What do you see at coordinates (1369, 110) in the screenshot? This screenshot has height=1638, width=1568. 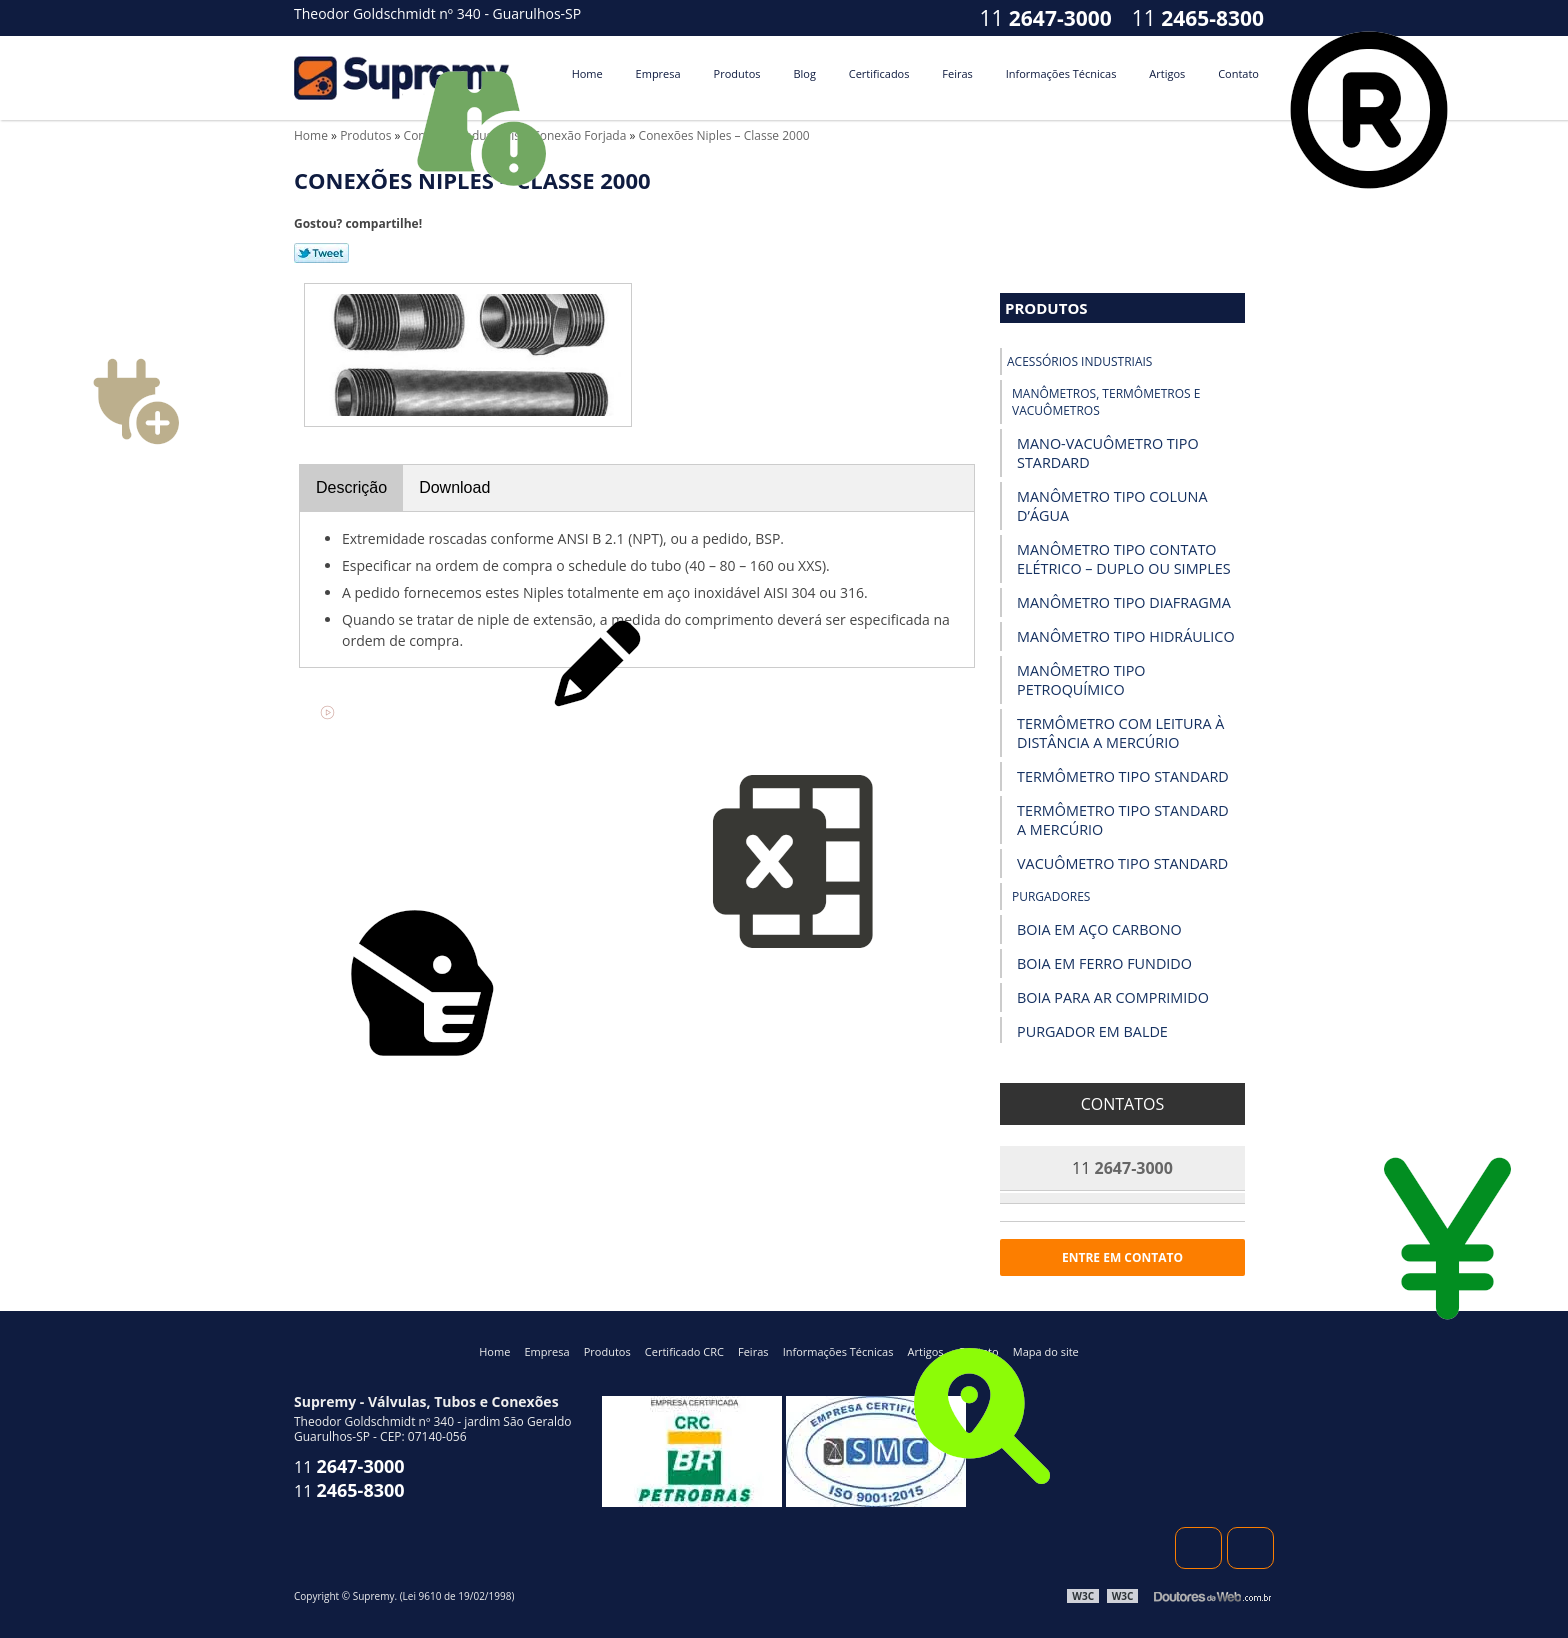 I see `indicates registered trademark status` at bounding box center [1369, 110].